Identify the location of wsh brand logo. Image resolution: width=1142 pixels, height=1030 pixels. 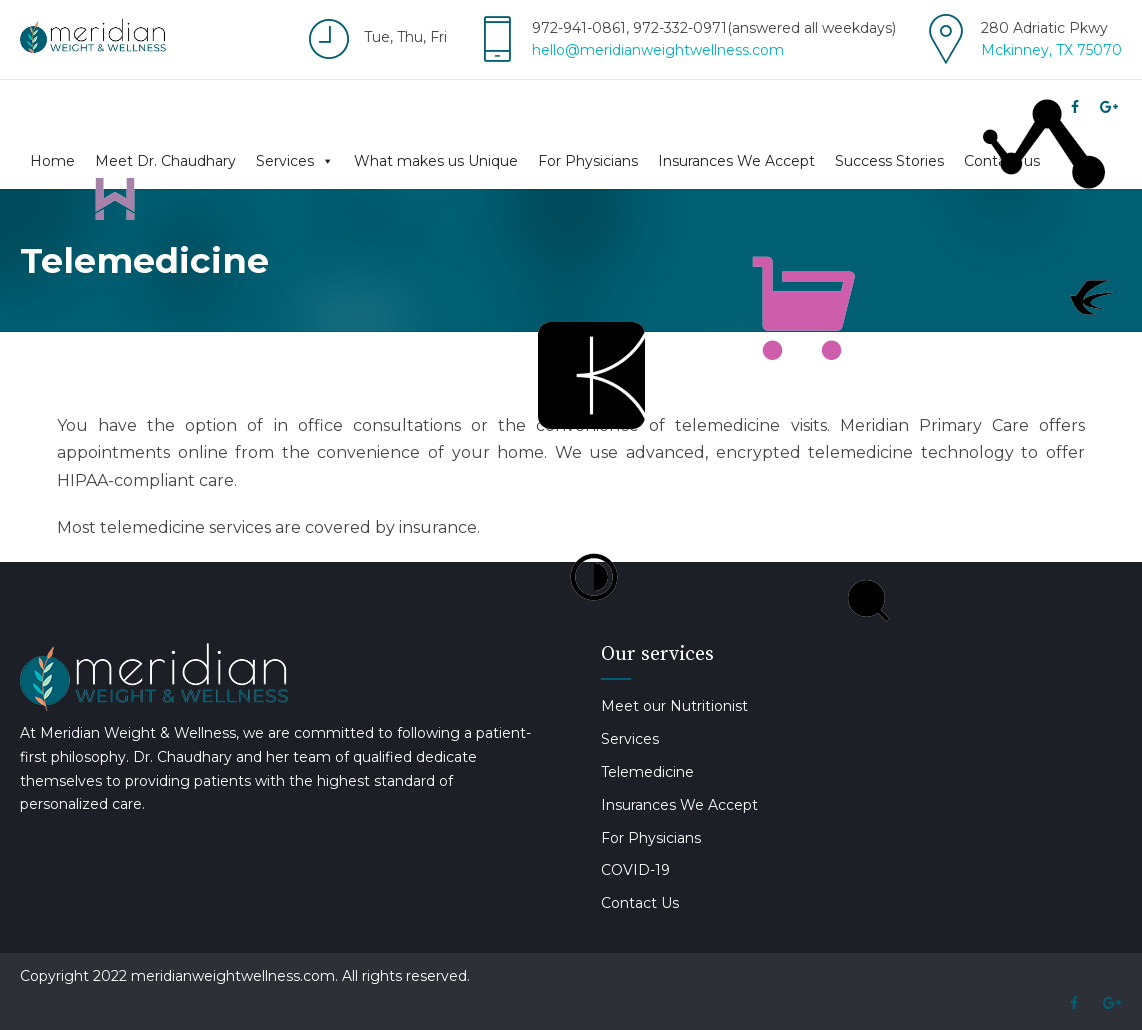
(115, 199).